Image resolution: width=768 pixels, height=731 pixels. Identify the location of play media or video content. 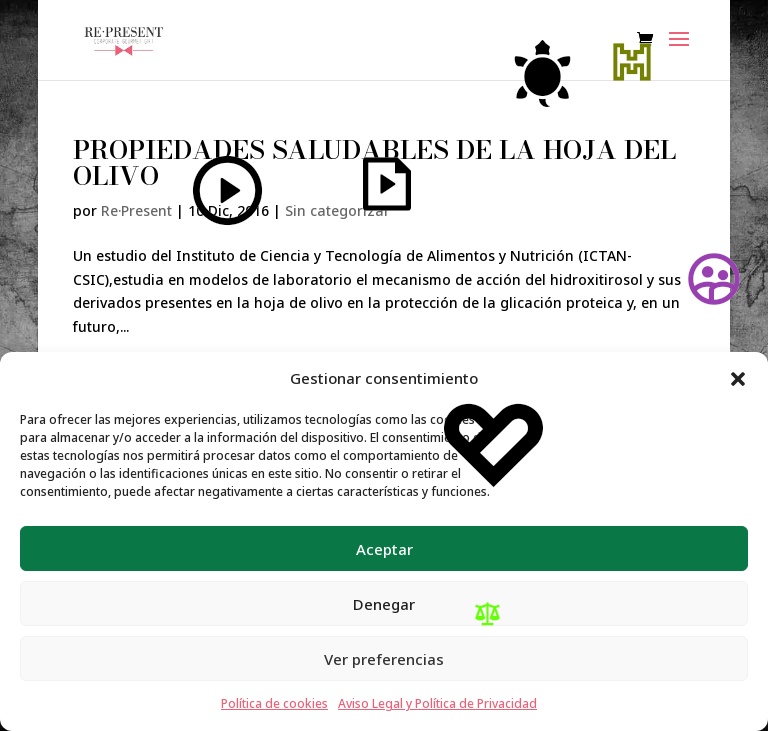
(227, 190).